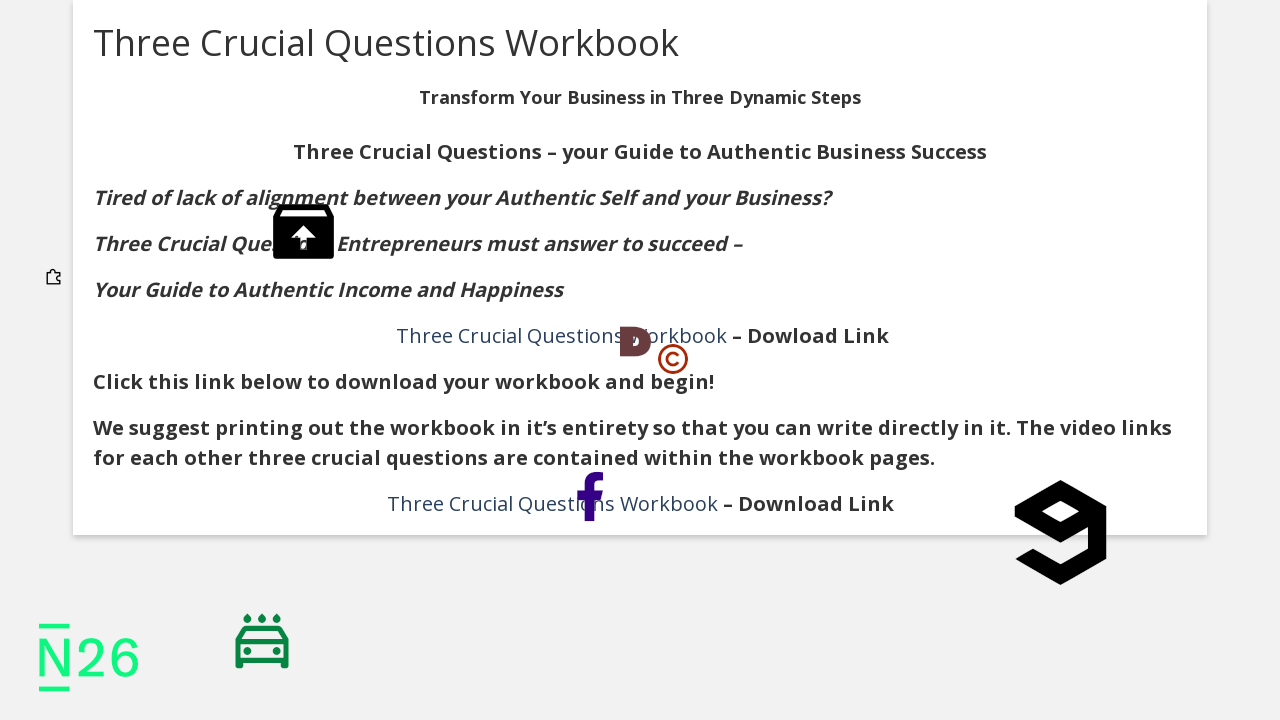  I want to click on DMM.com logo, so click(635, 341).